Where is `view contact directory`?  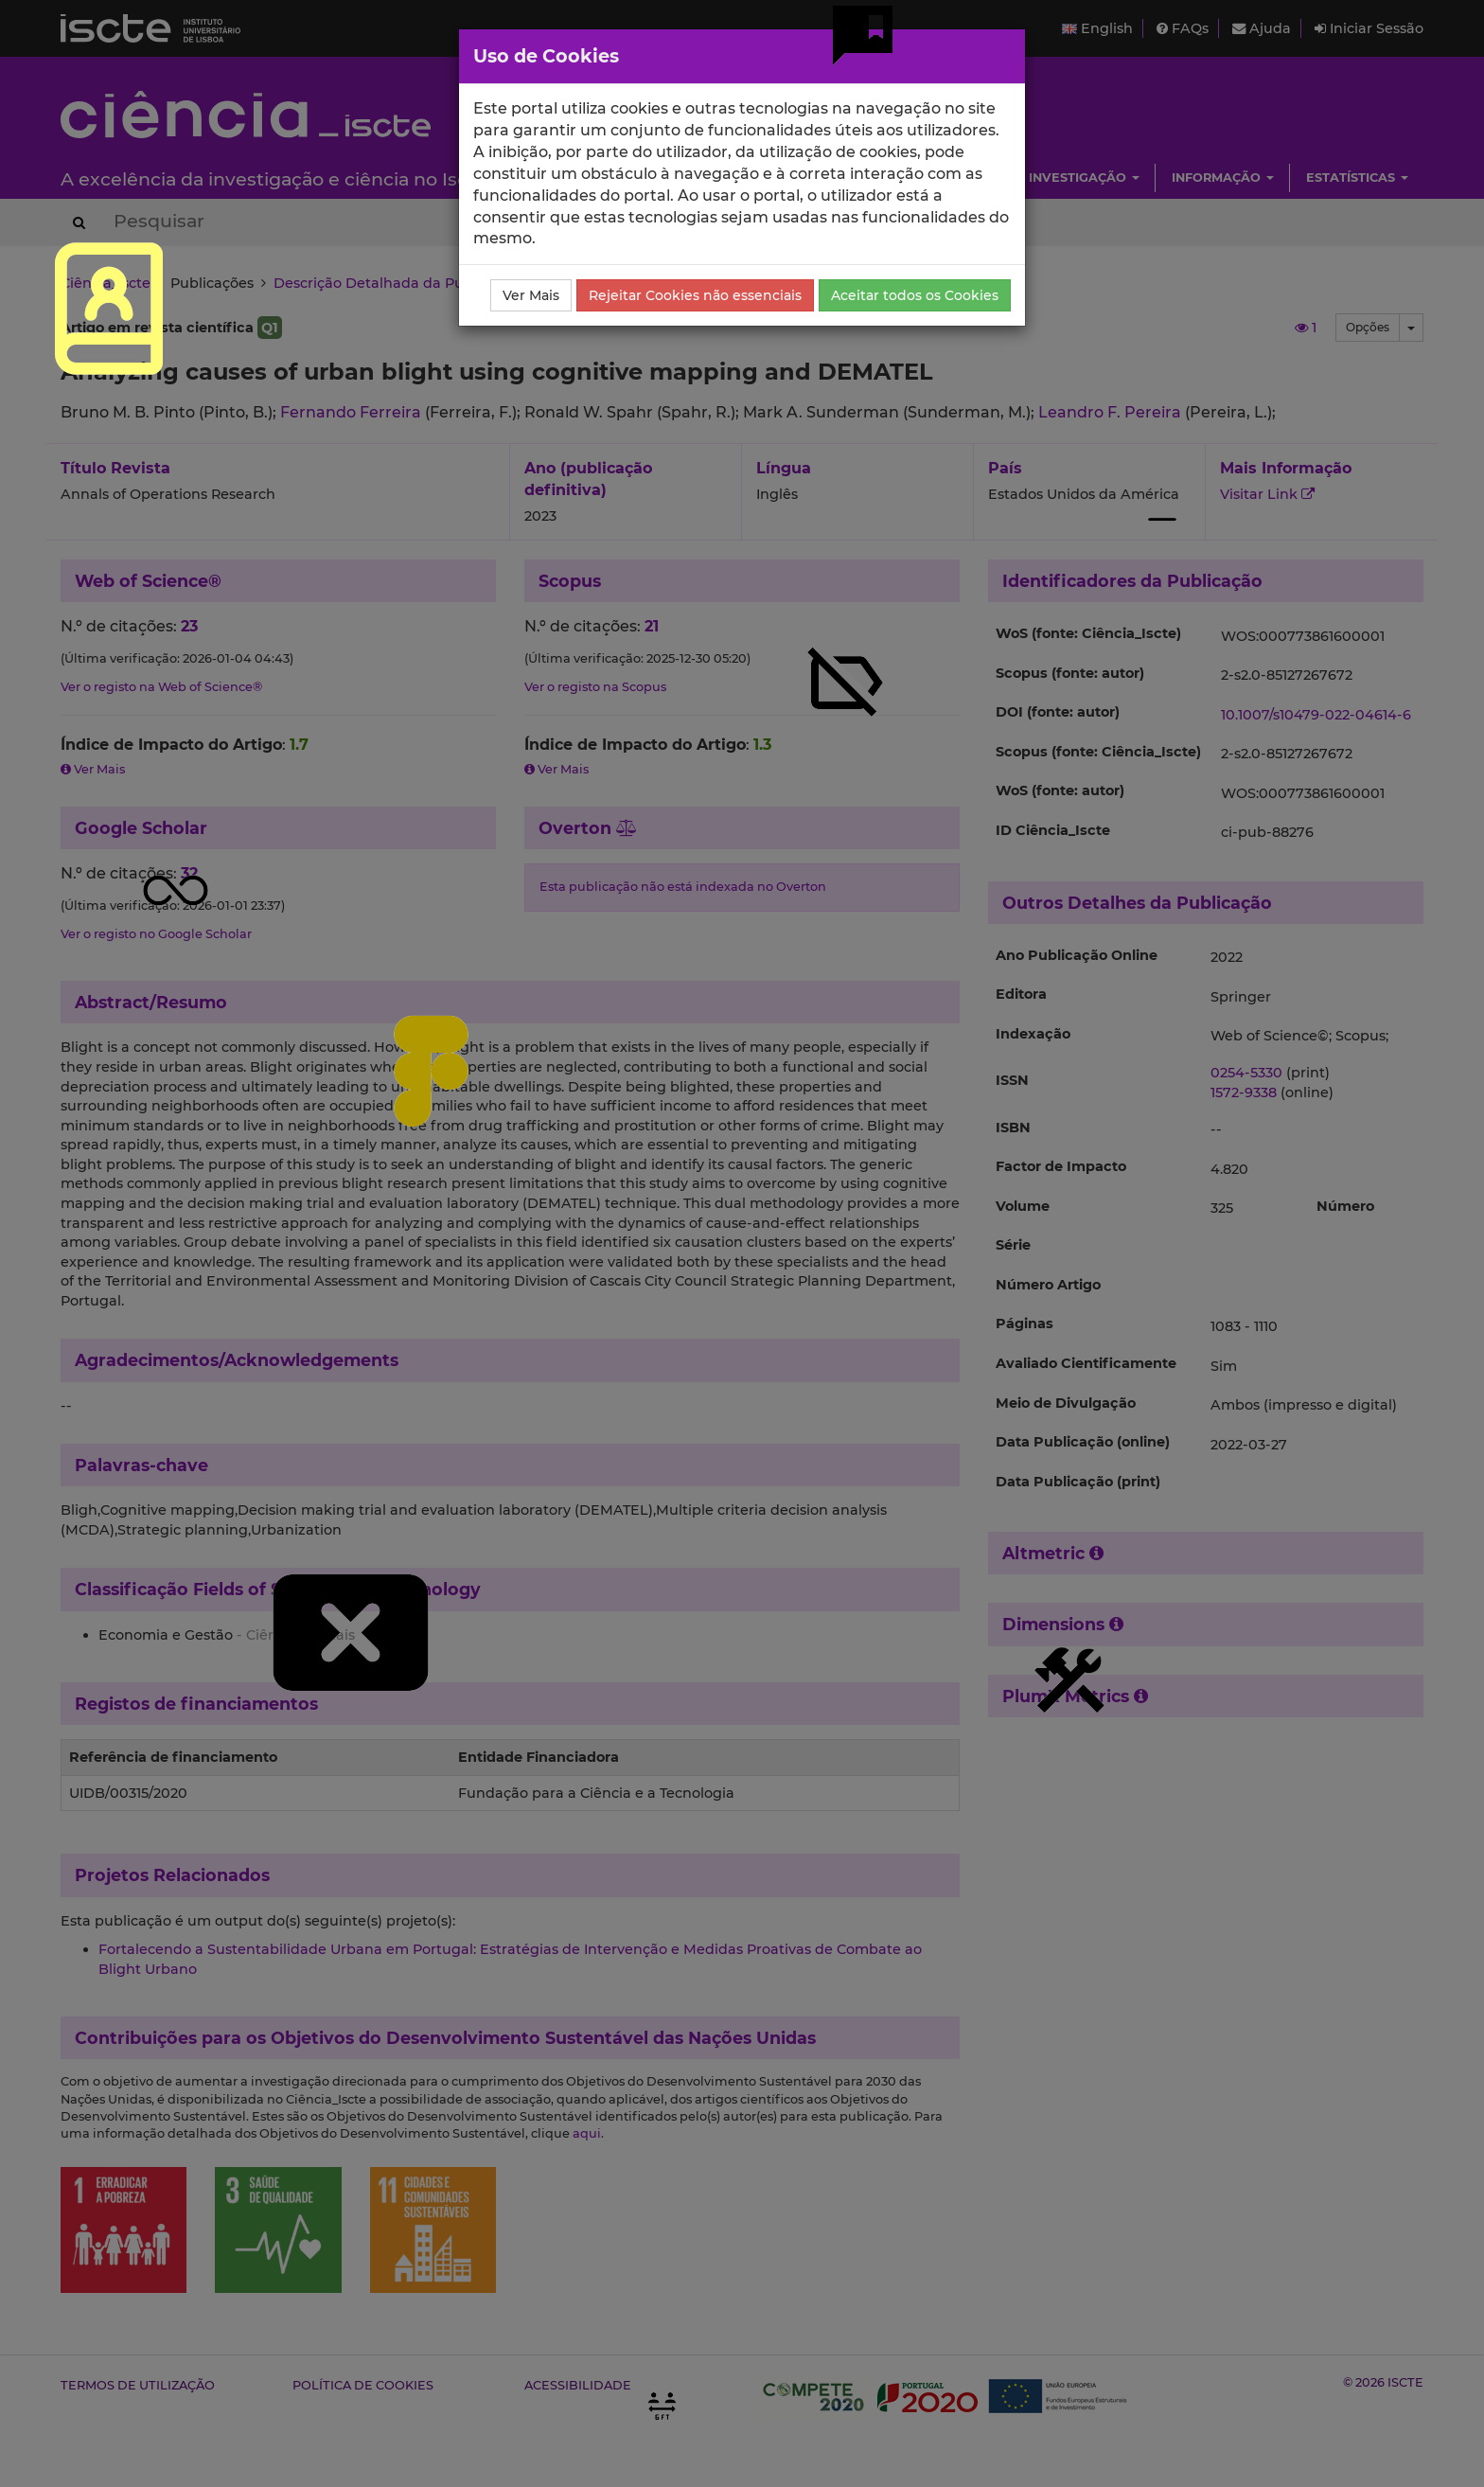
view contact directory is located at coordinates (109, 309).